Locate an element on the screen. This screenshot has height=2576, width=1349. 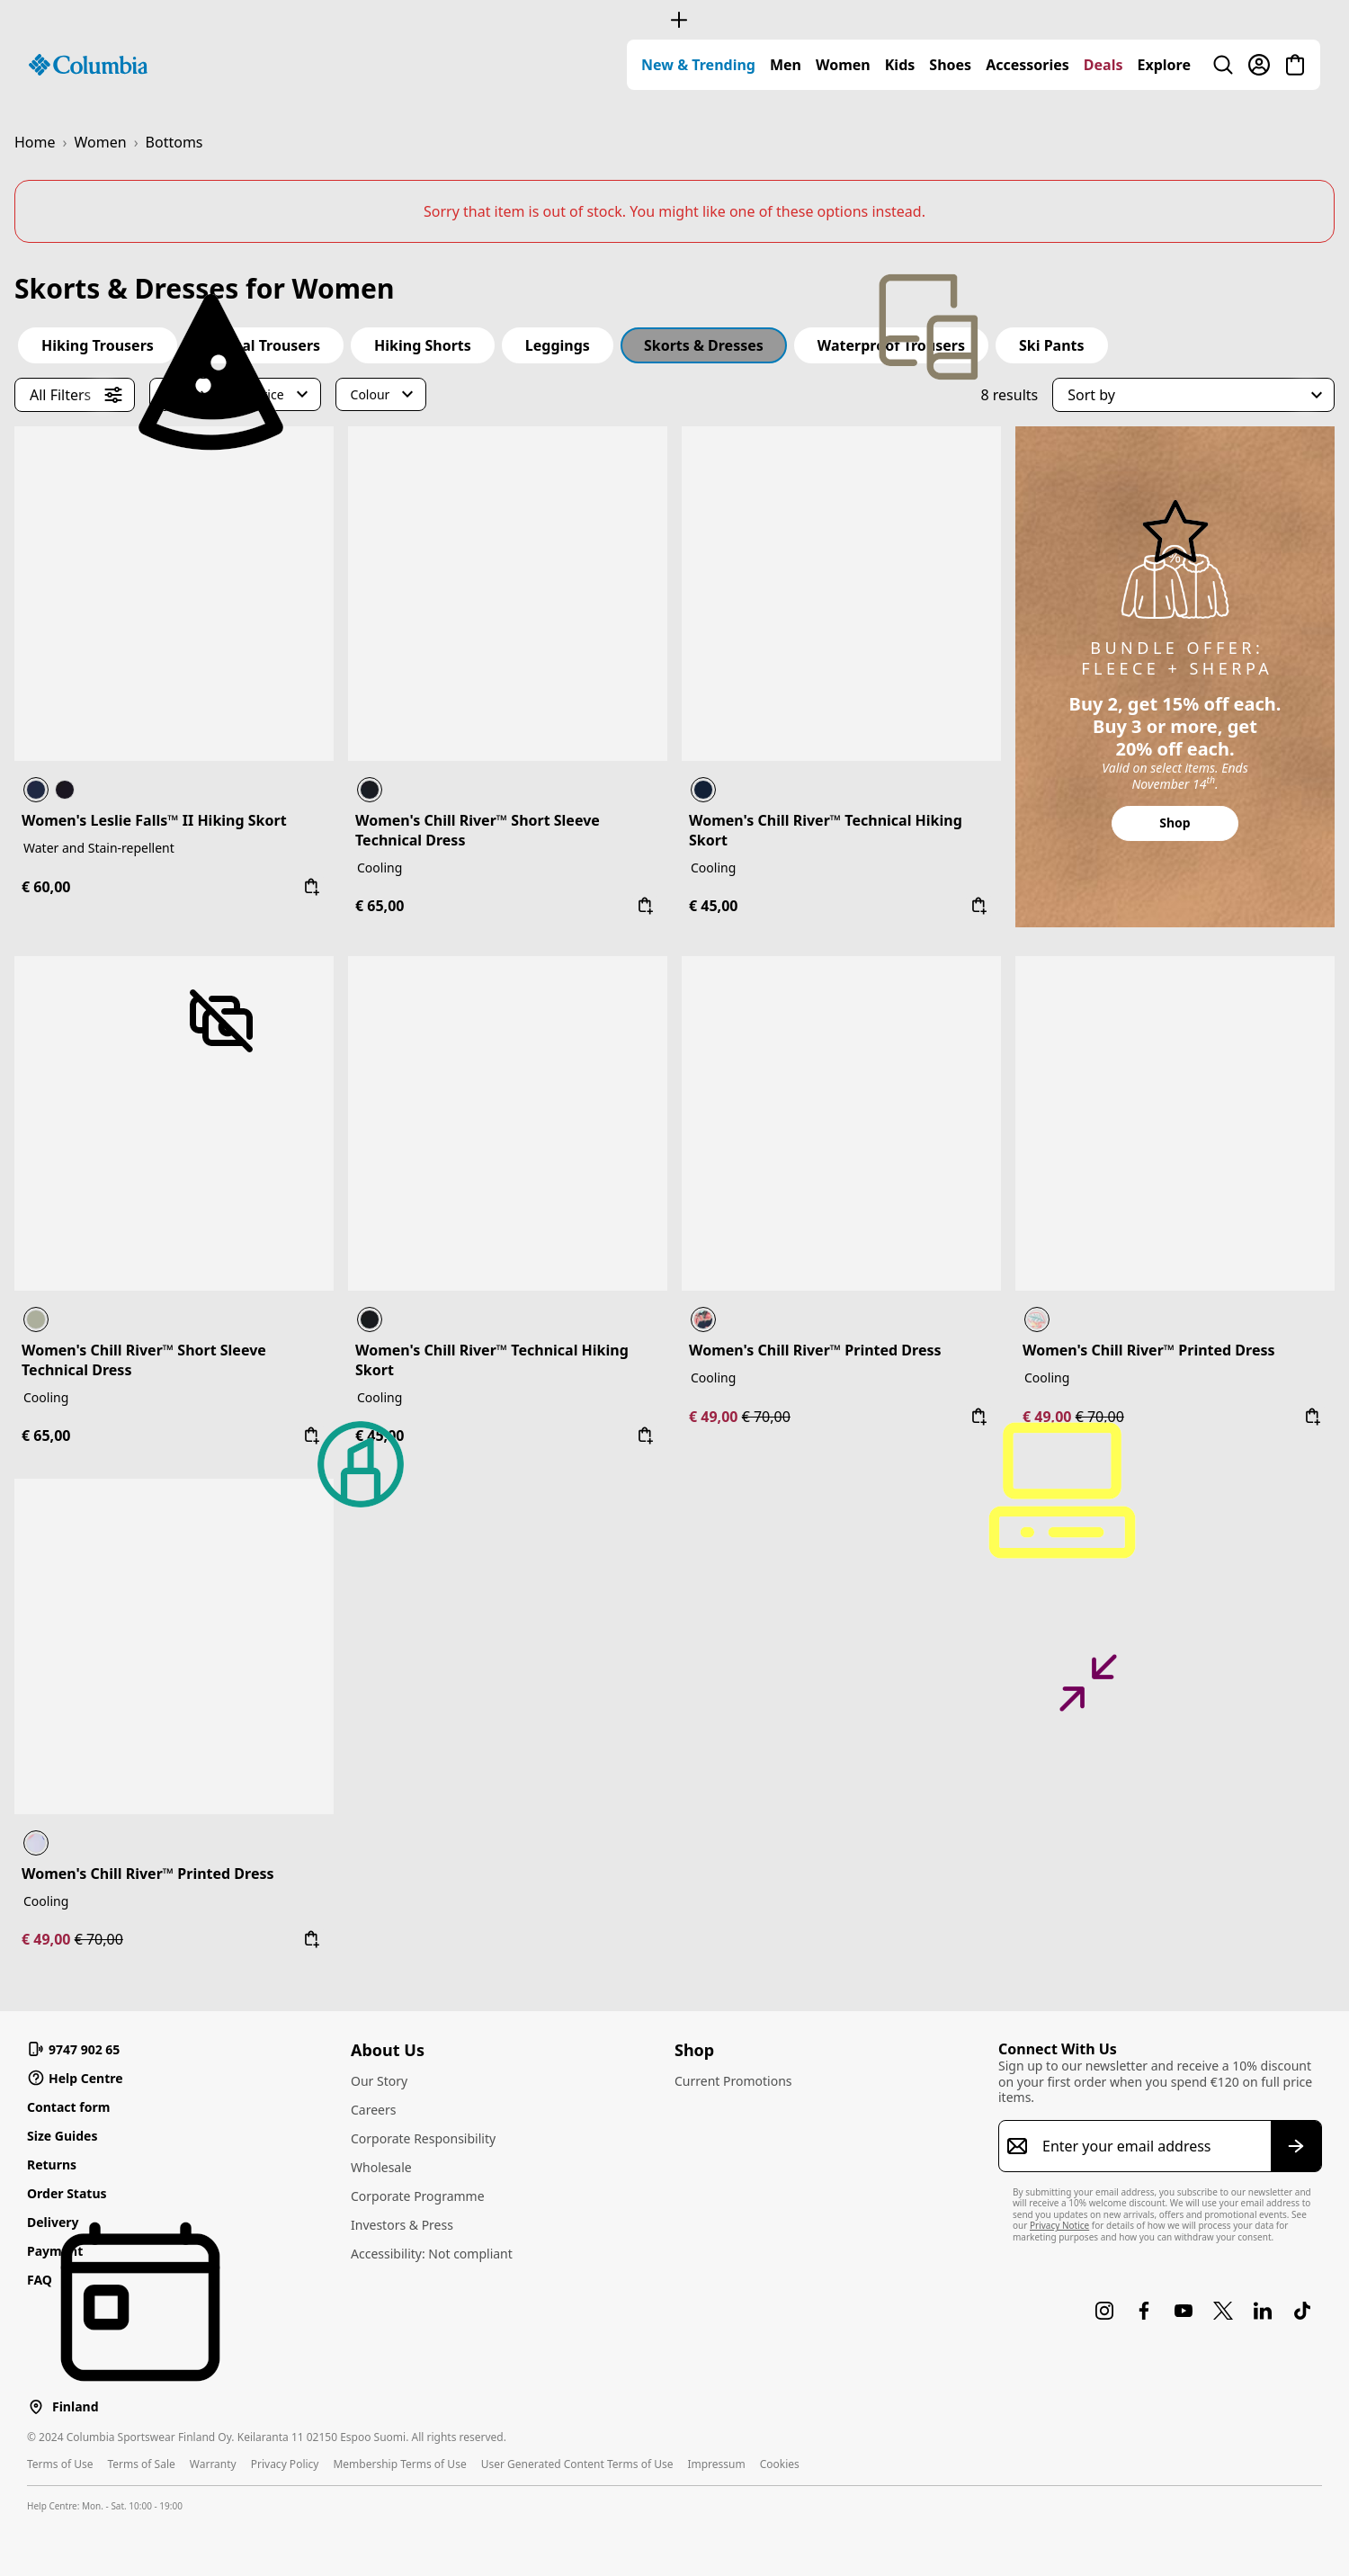
order pizza or food delivery is located at coordinates (210, 370).